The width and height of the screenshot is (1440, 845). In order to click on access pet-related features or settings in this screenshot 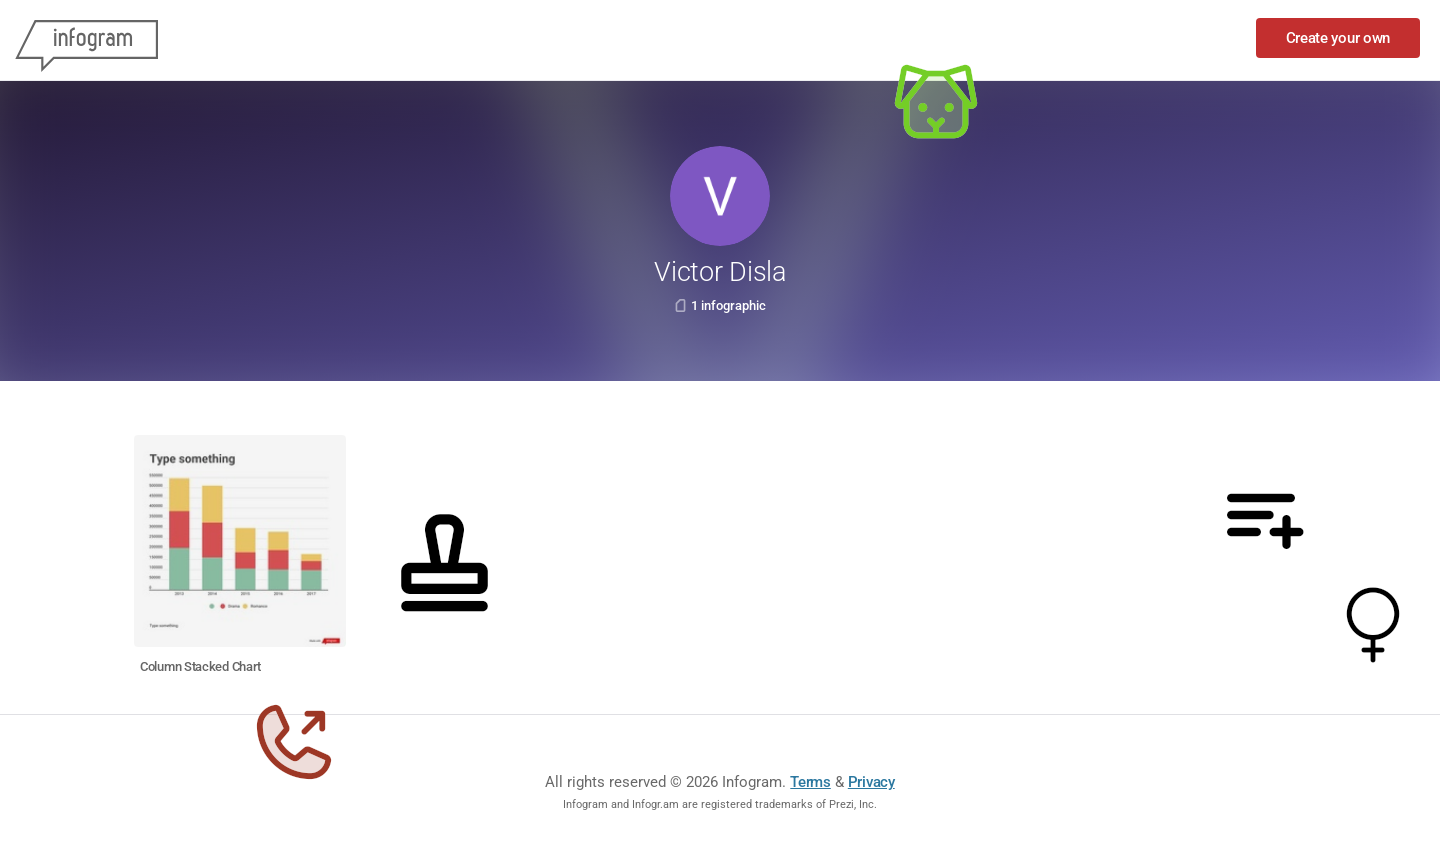, I will do `click(936, 103)`.